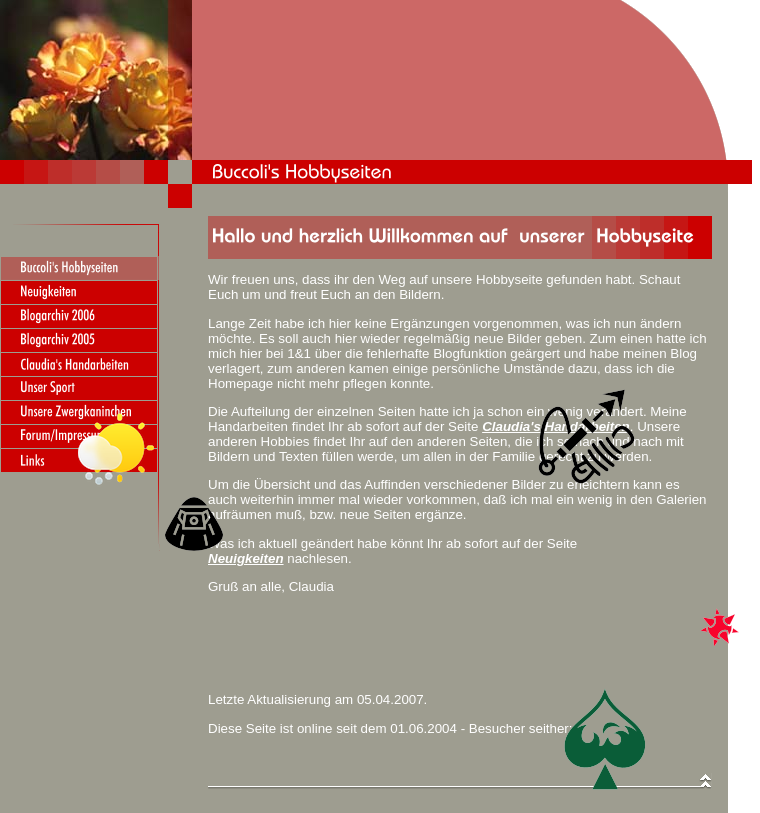 This screenshot has height=813, width=760. What do you see at coordinates (586, 436) in the screenshot?
I see `select rope dart weapon in game inventory` at bounding box center [586, 436].